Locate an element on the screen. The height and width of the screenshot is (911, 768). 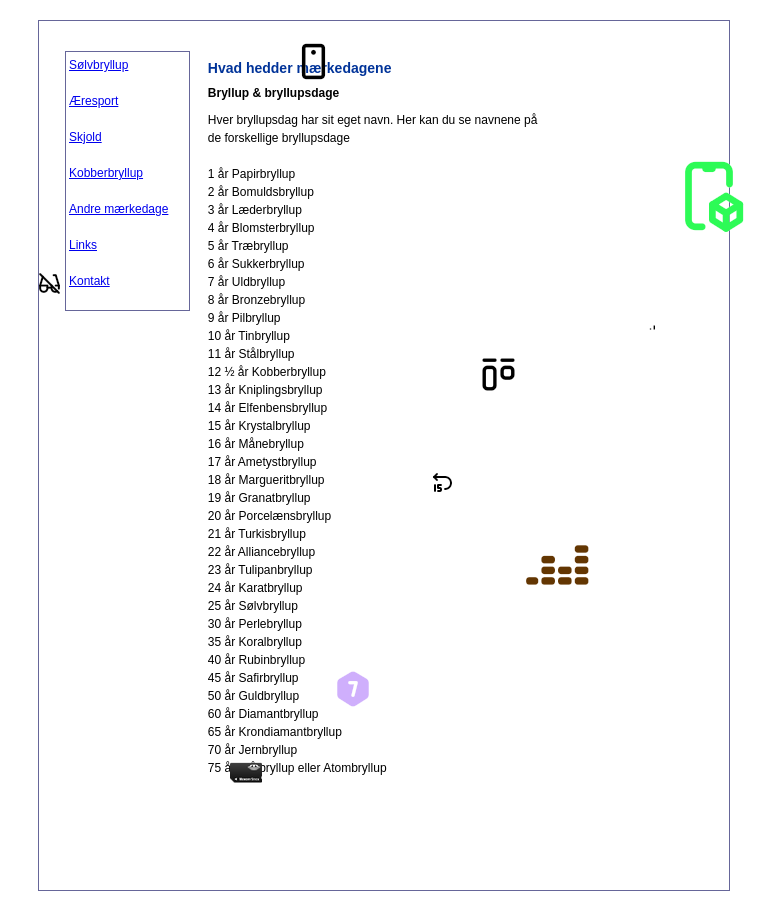
indicates step 7 in a multi-step process is located at coordinates (353, 689).